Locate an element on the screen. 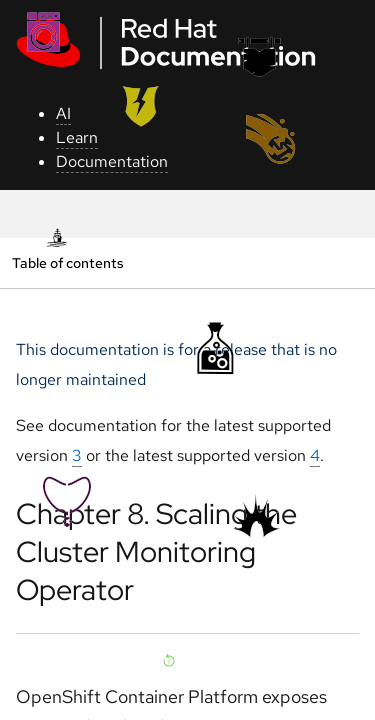 This screenshot has height=720, width=375. enter a new area or portal in a game is located at coordinates (257, 516).